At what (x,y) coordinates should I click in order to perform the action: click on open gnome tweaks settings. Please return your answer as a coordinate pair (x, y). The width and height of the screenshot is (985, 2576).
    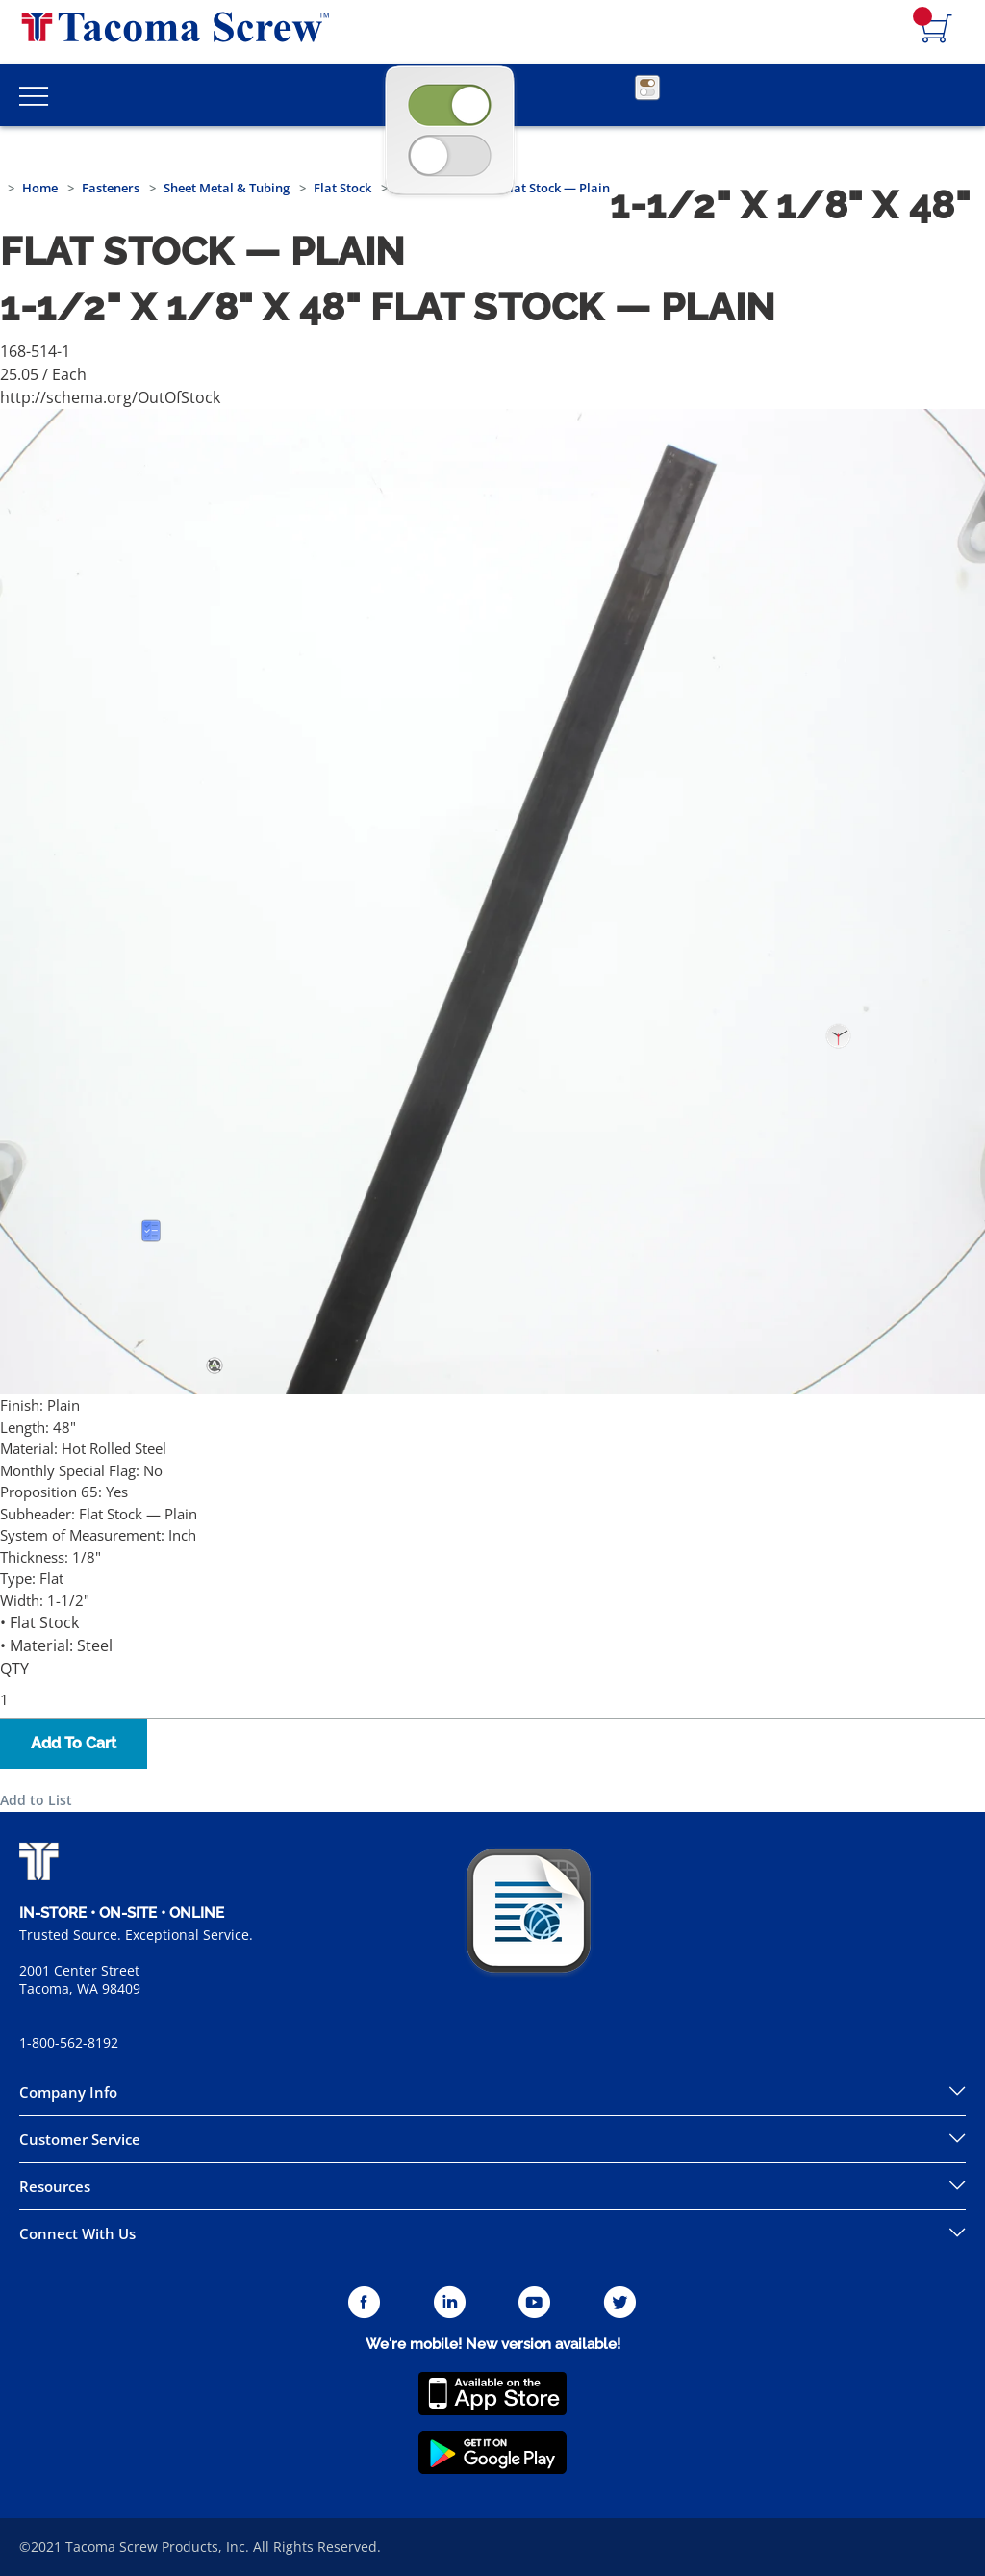
    Looking at the image, I should click on (449, 130).